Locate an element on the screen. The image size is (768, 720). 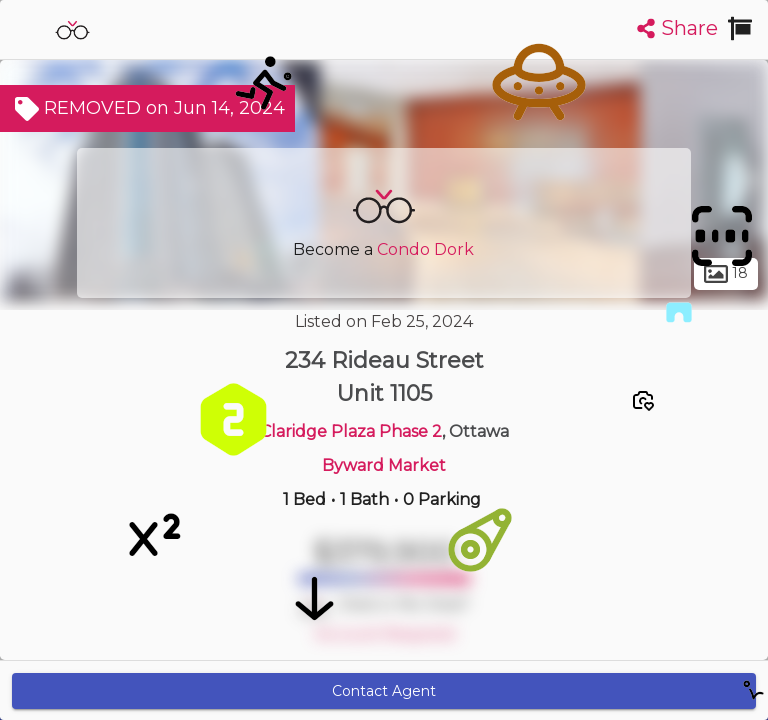
undo or go back to previous state is located at coordinates (753, 689).